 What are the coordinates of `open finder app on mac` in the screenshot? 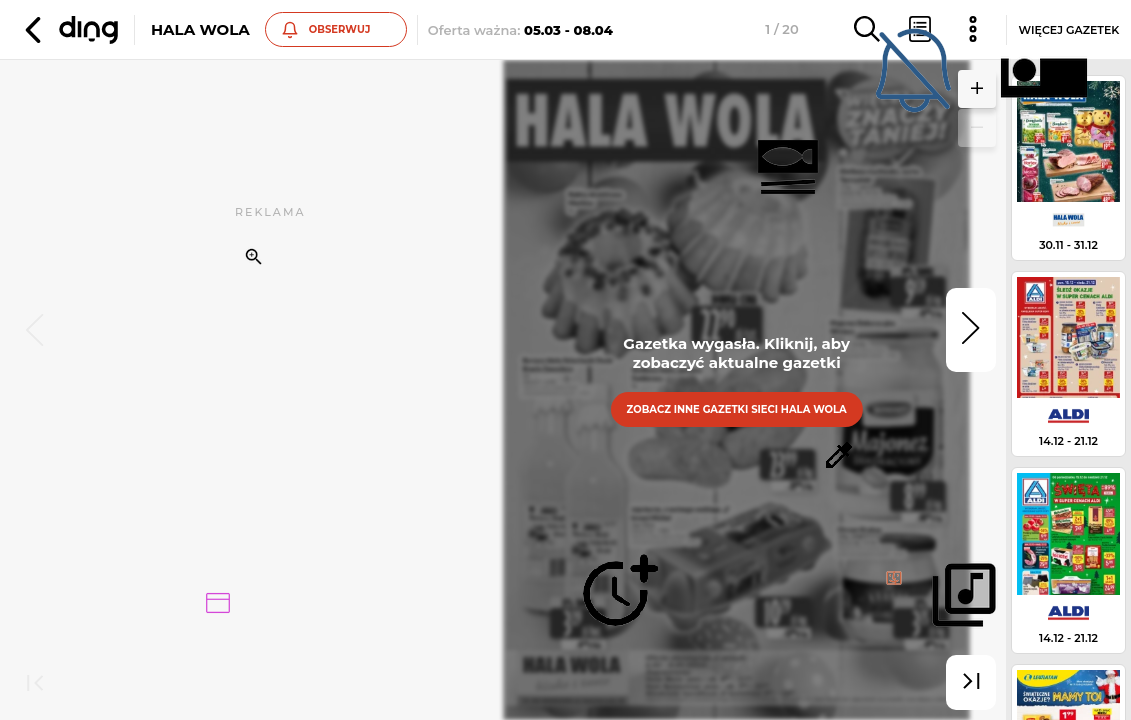 It's located at (894, 578).